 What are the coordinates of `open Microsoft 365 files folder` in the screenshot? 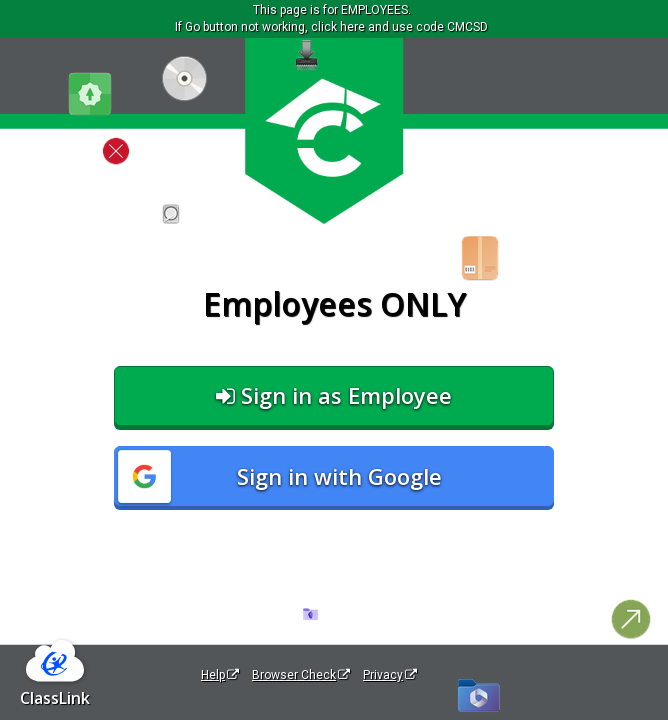 It's located at (478, 696).